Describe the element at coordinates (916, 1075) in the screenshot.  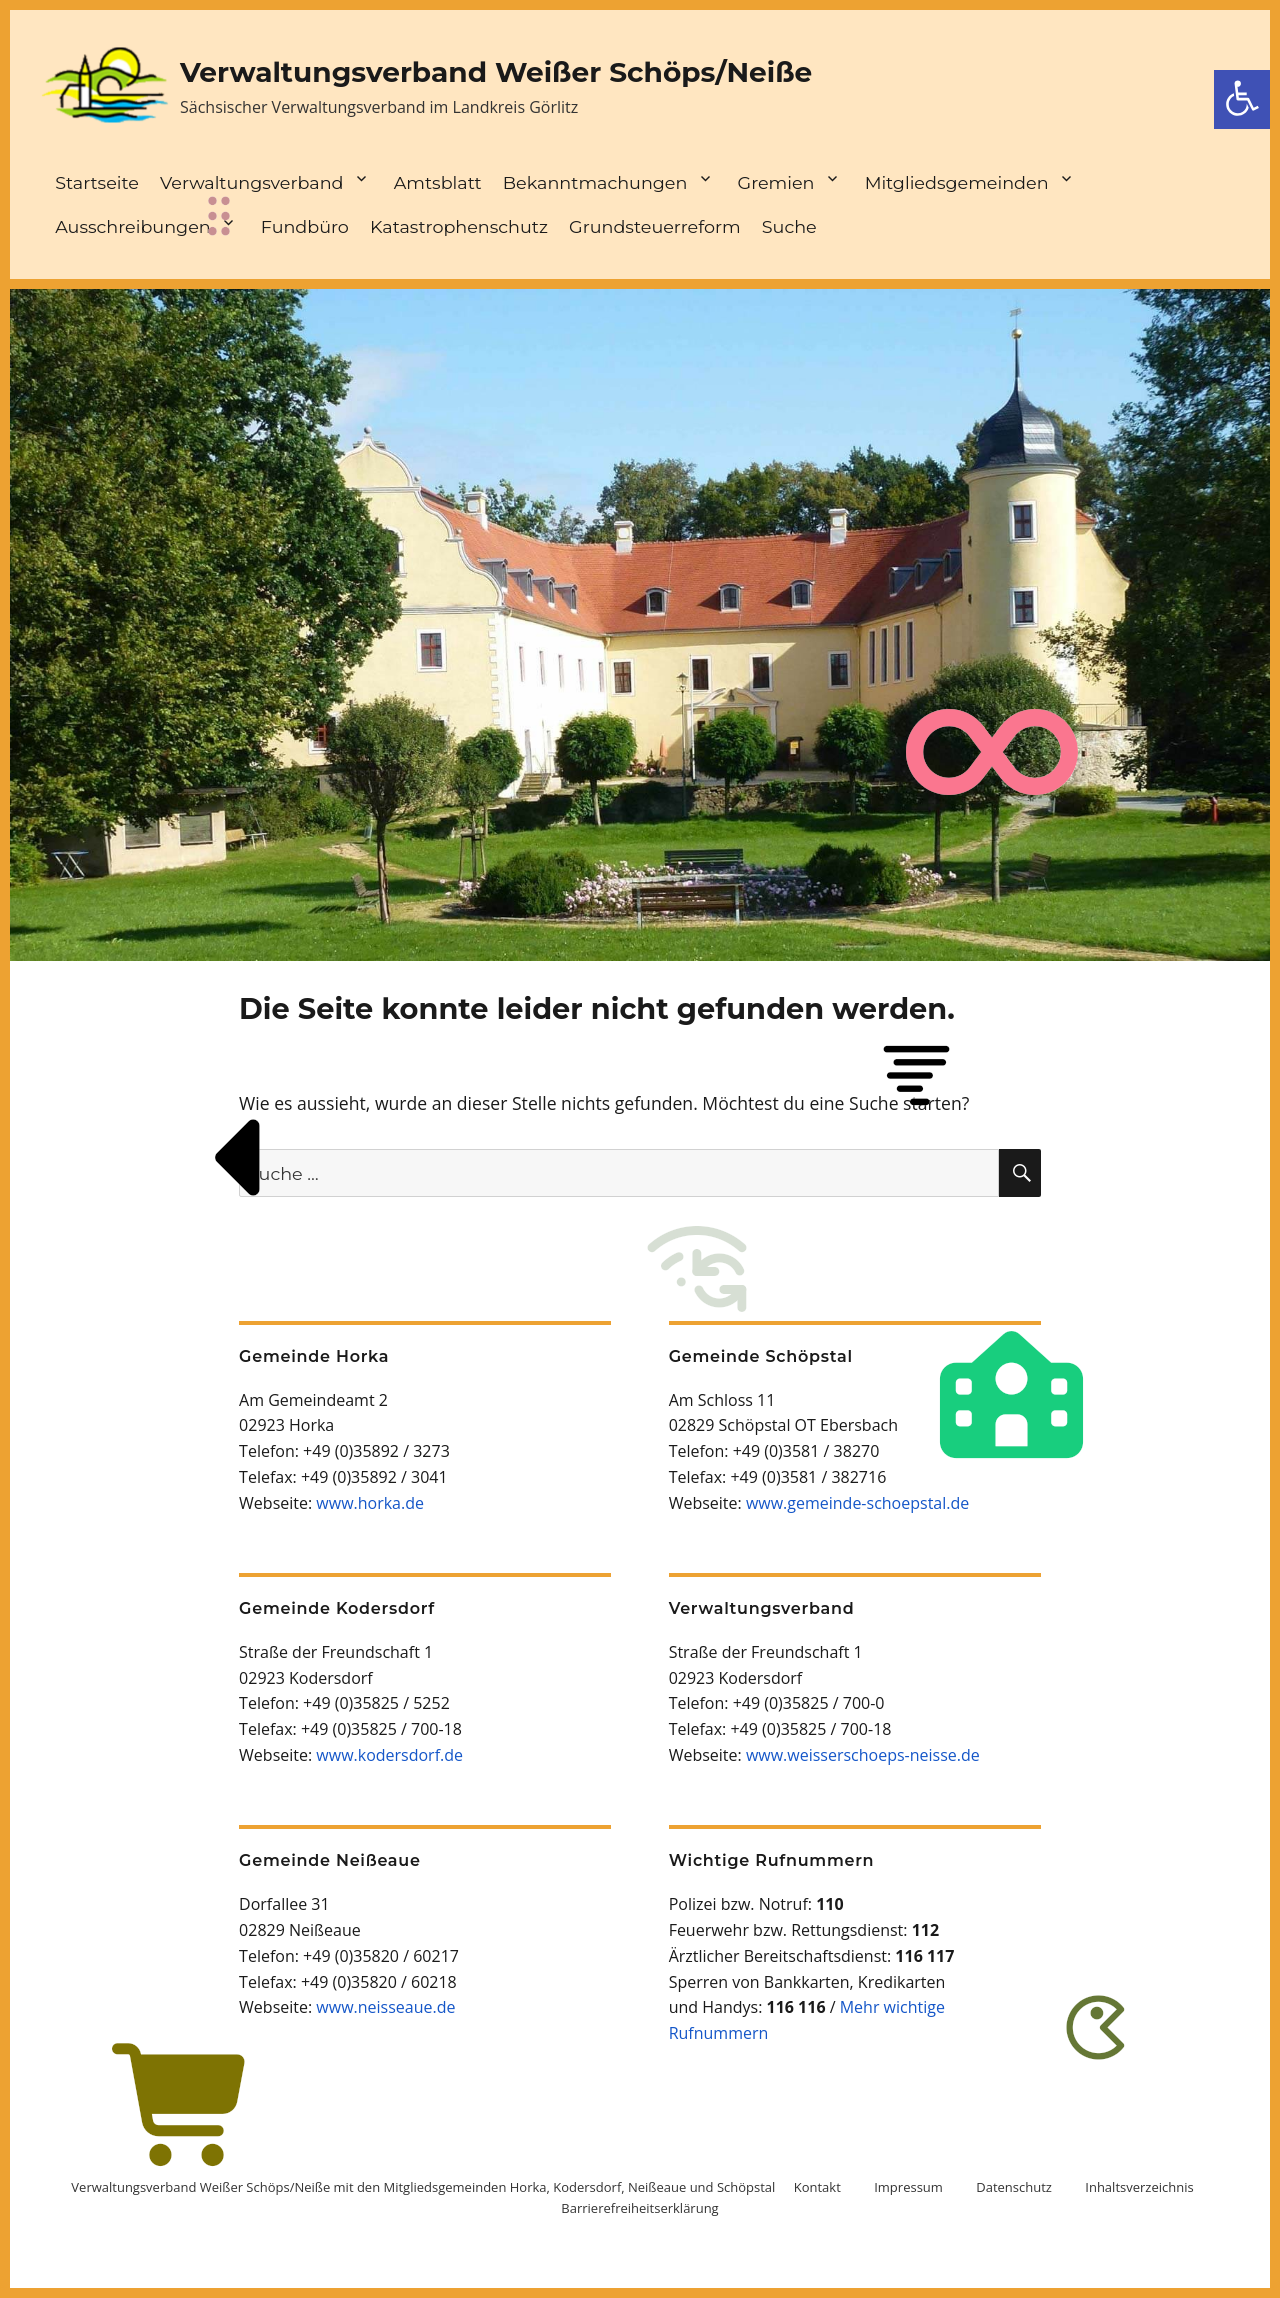
I see `indicates tornado warning or severe weather alert` at that location.